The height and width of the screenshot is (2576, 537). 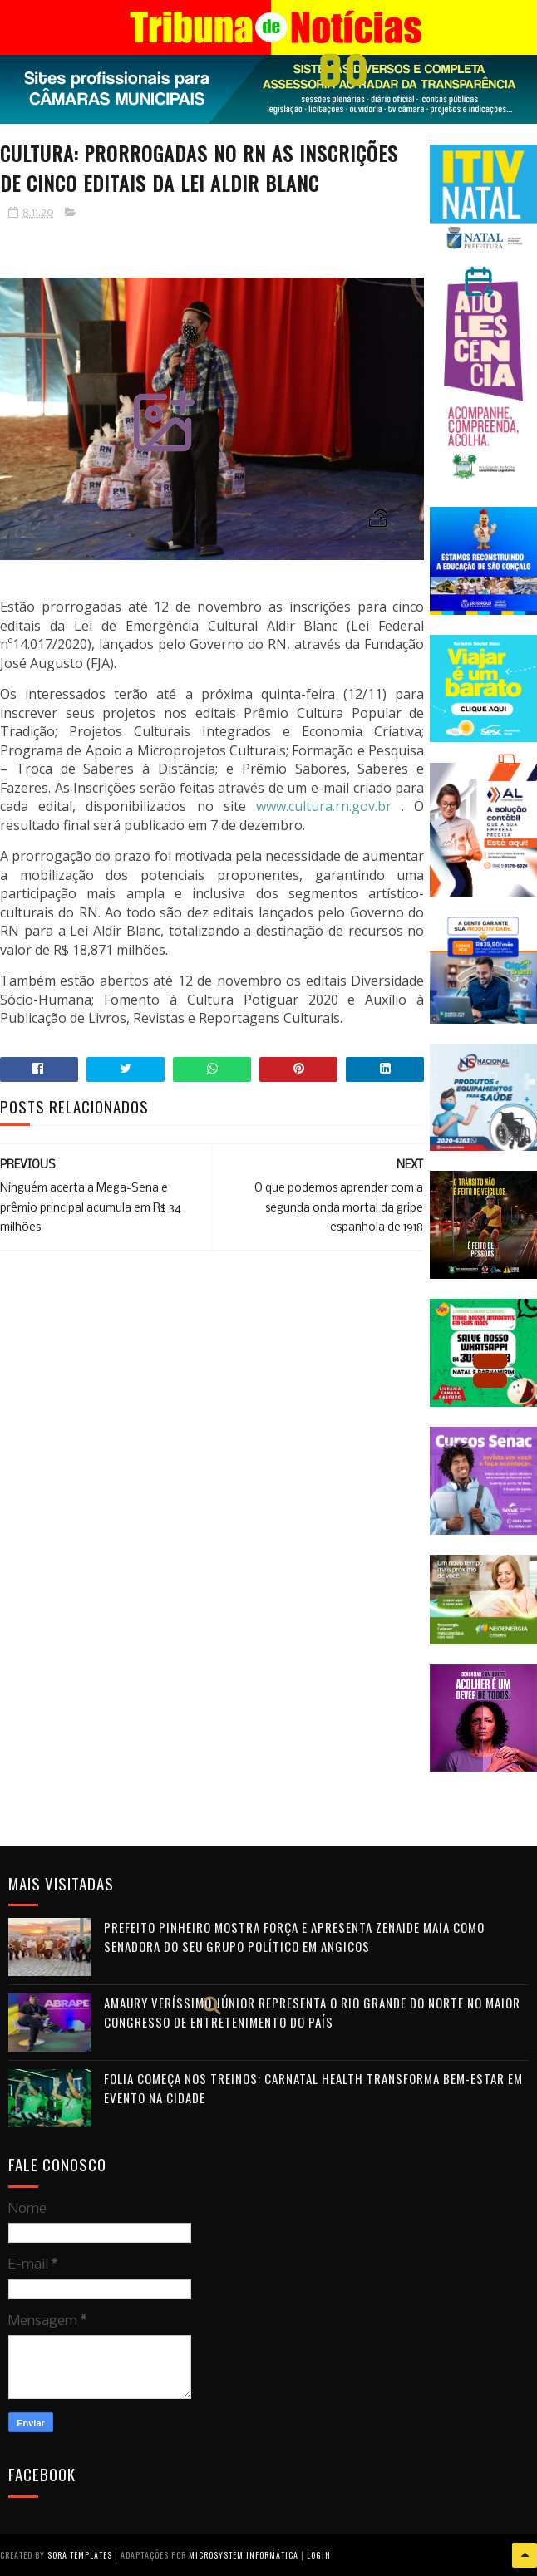 I want to click on search for content, so click(x=211, y=2005).